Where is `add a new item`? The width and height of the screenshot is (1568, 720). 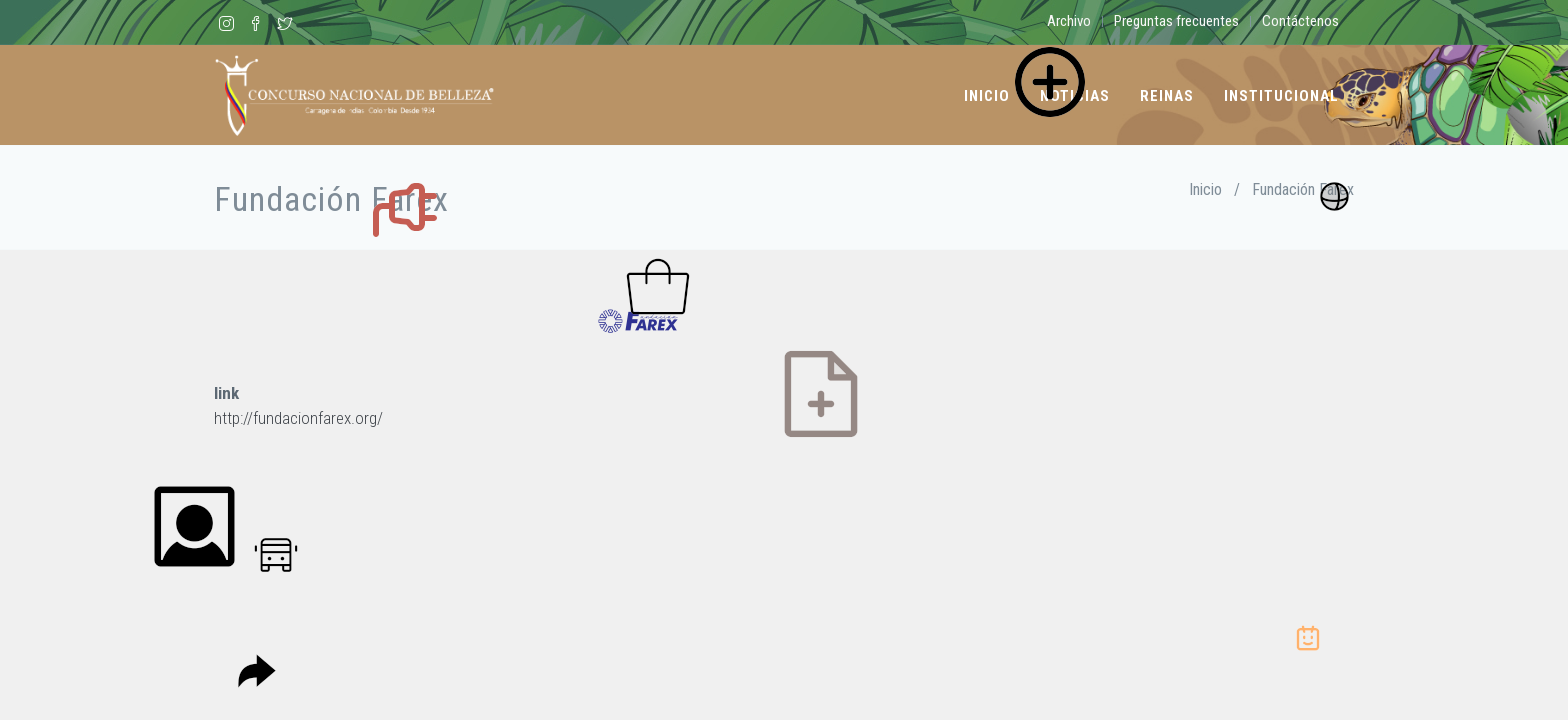
add a new item is located at coordinates (1050, 82).